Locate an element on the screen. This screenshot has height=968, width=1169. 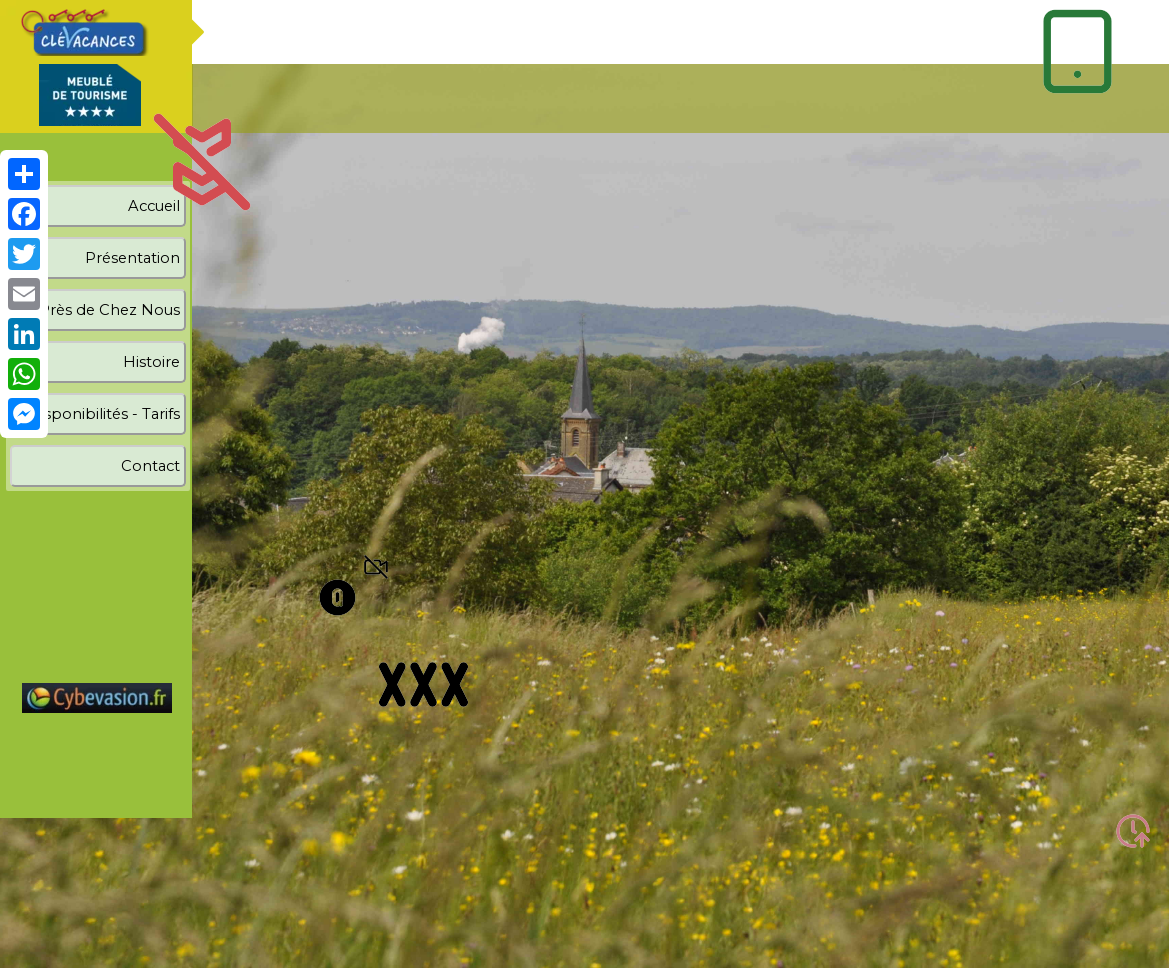
turn off camera or disable video is located at coordinates (376, 567).